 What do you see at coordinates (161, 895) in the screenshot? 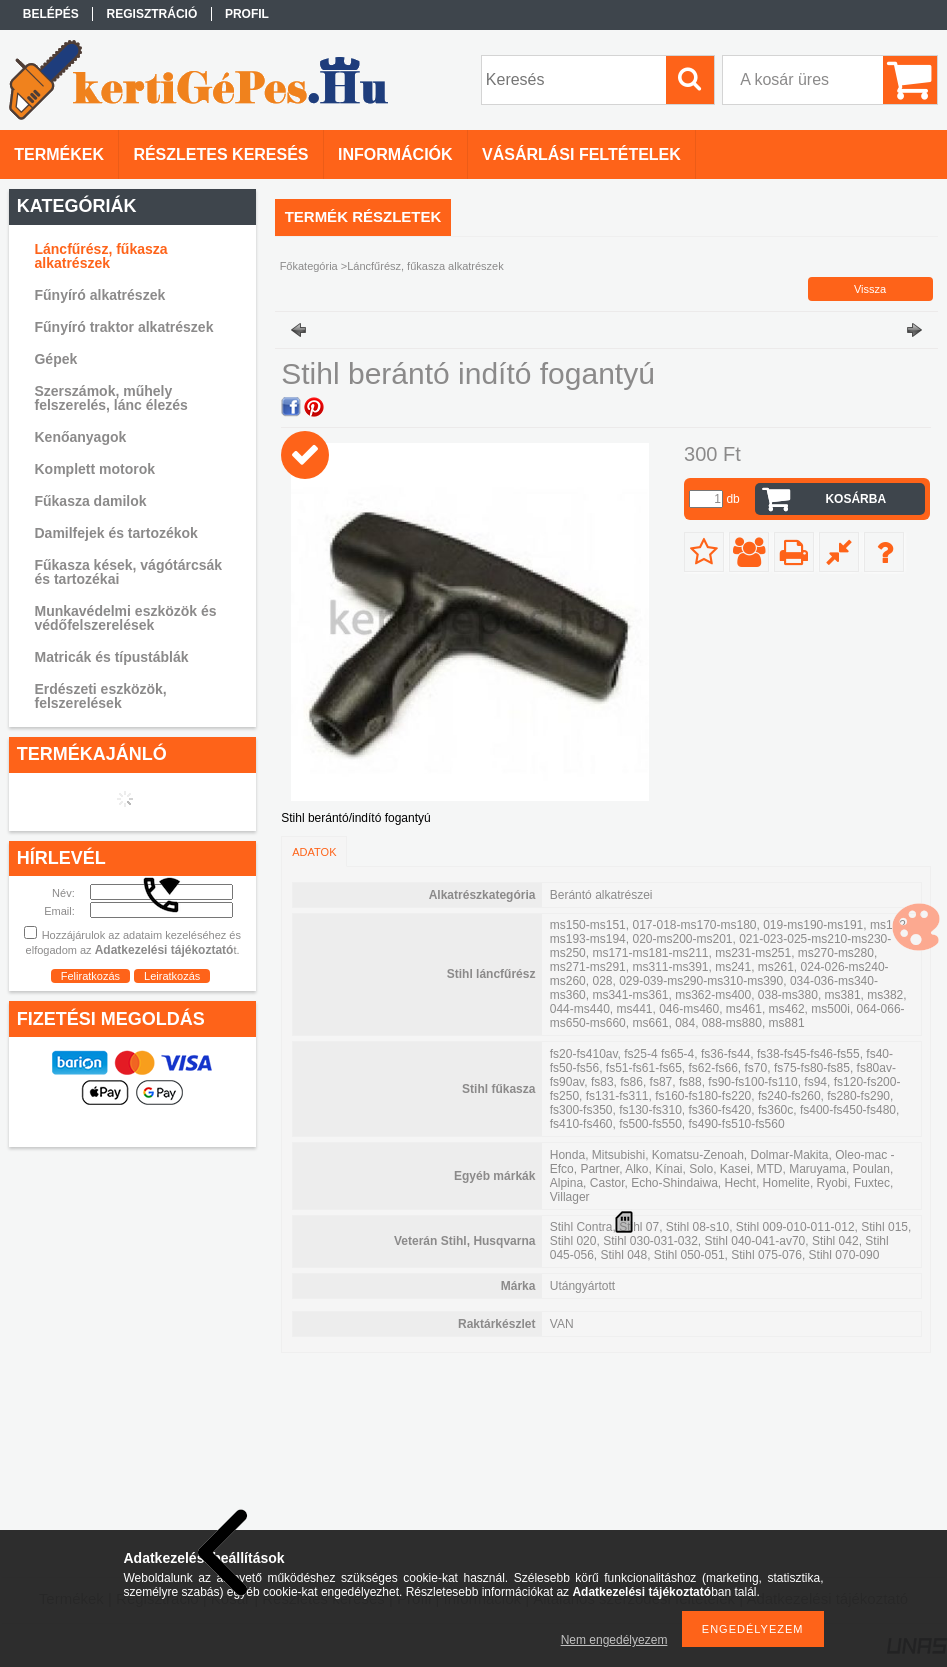
I see `enable wifi calling feature` at bounding box center [161, 895].